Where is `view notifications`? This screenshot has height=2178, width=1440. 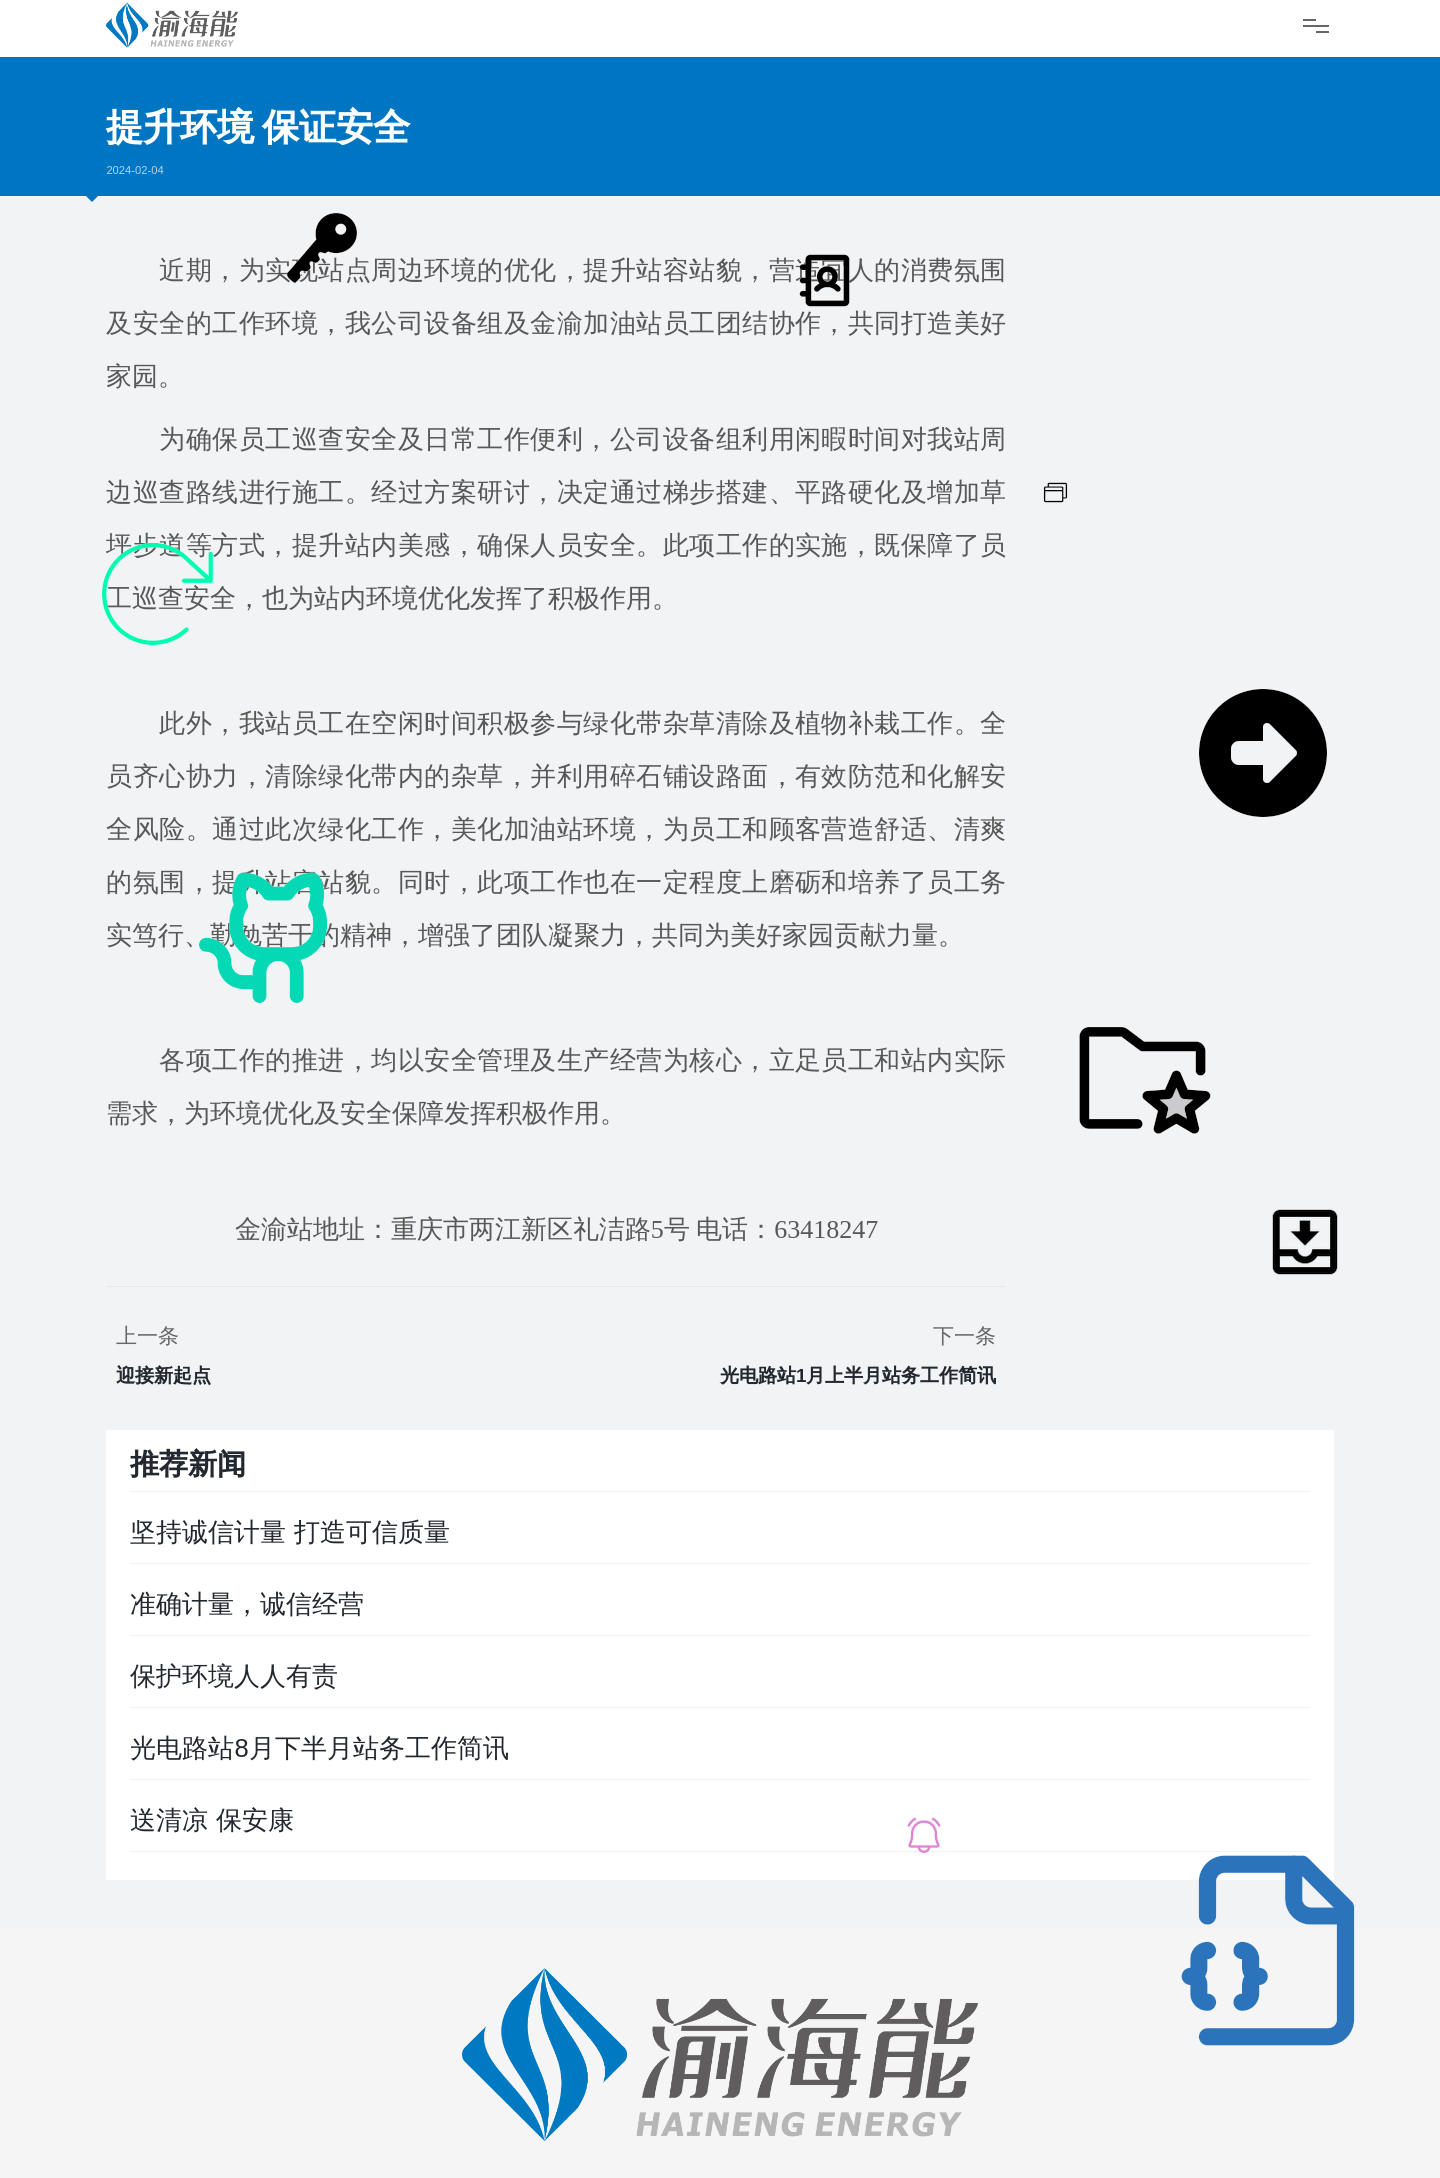 view notifications is located at coordinates (924, 1836).